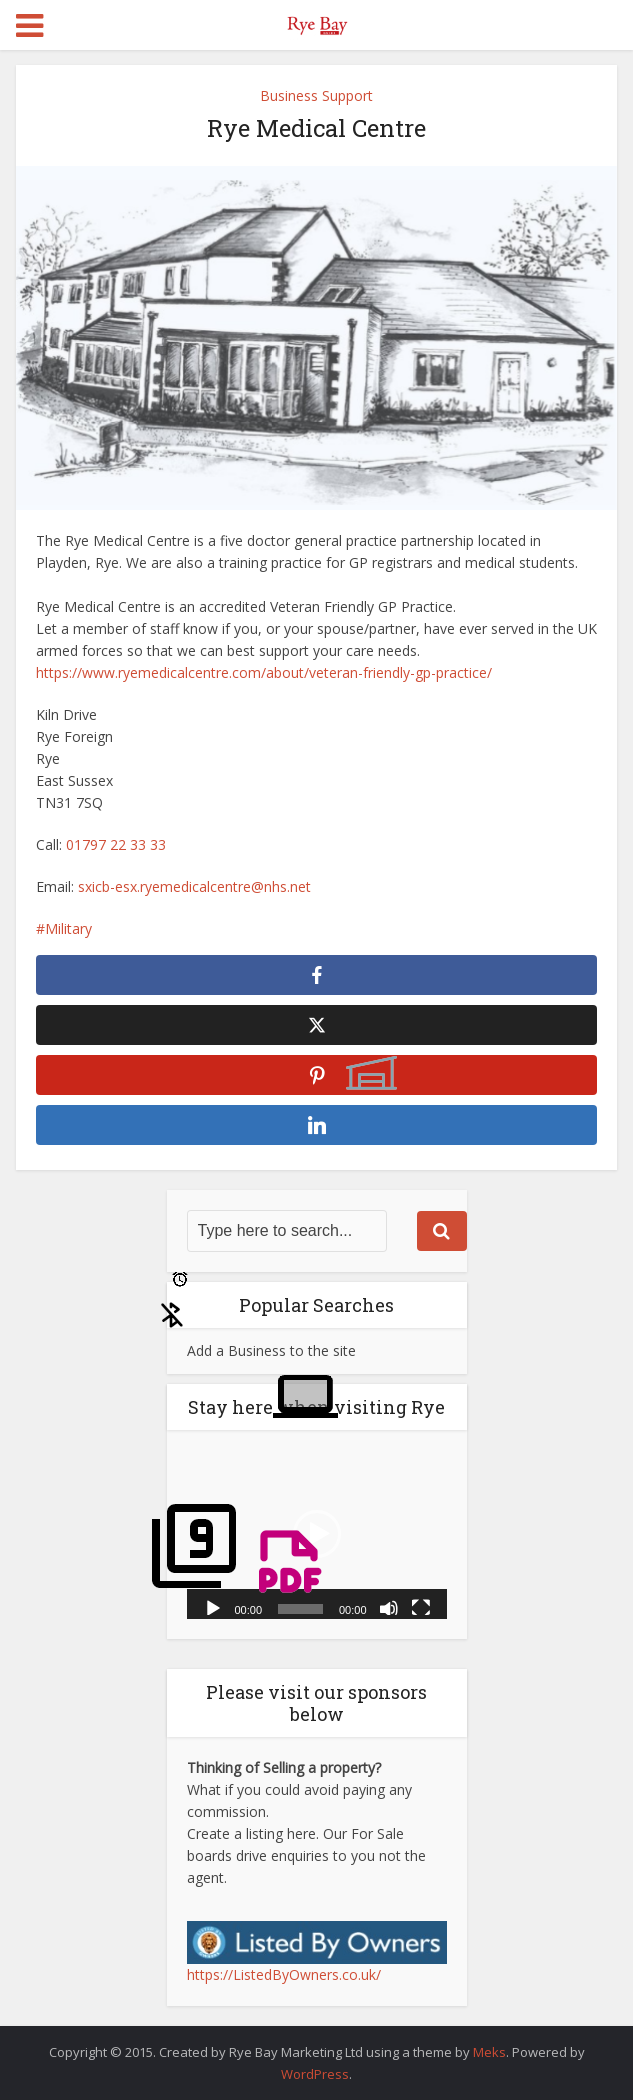  What do you see at coordinates (194, 1546) in the screenshot?
I see `indicates 9 items in a stack or collection` at bounding box center [194, 1546].